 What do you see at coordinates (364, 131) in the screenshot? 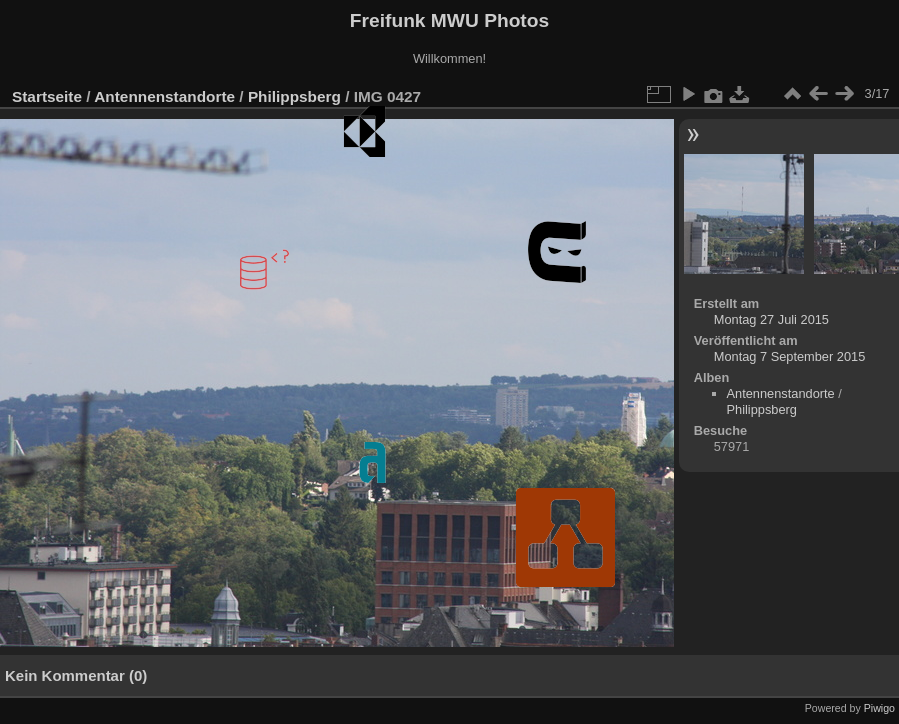
I see `kyocera brand logo` at bounding box center [364, 131].